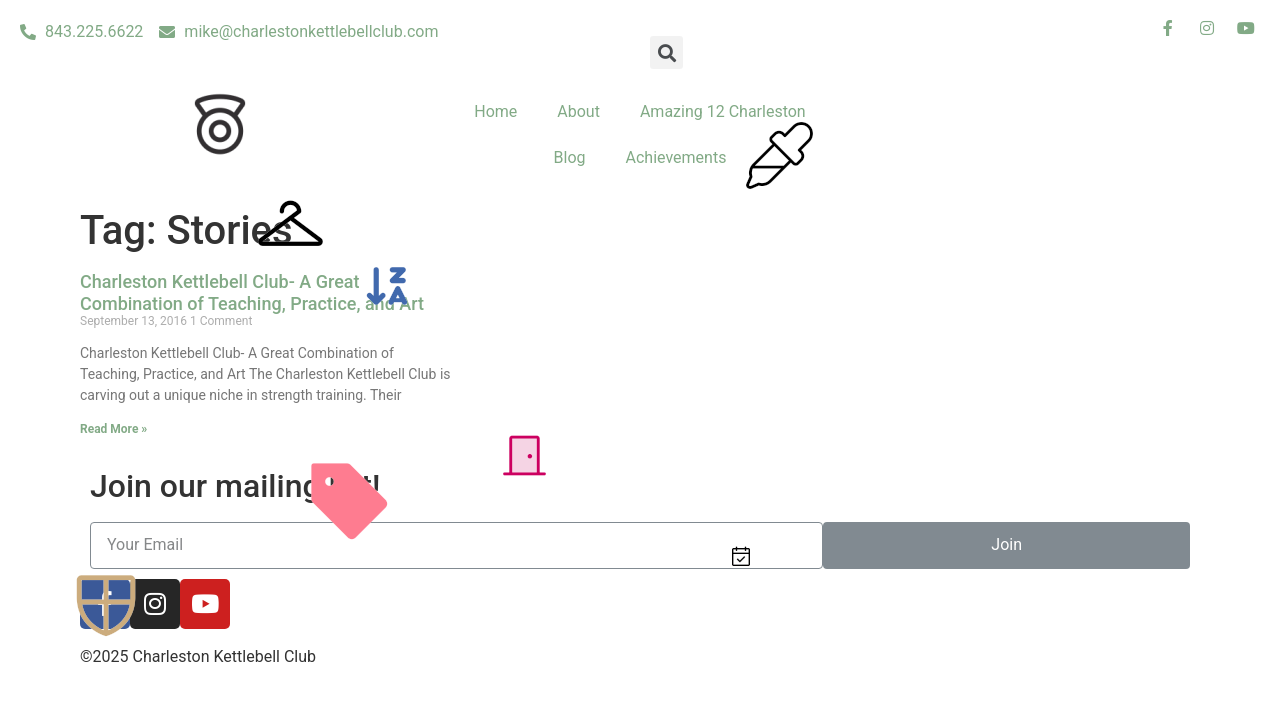 Image resolution: width=1280 pixels, height=720 pixels. I want to click on access wardrobe or clothing options, so click(290, 226).